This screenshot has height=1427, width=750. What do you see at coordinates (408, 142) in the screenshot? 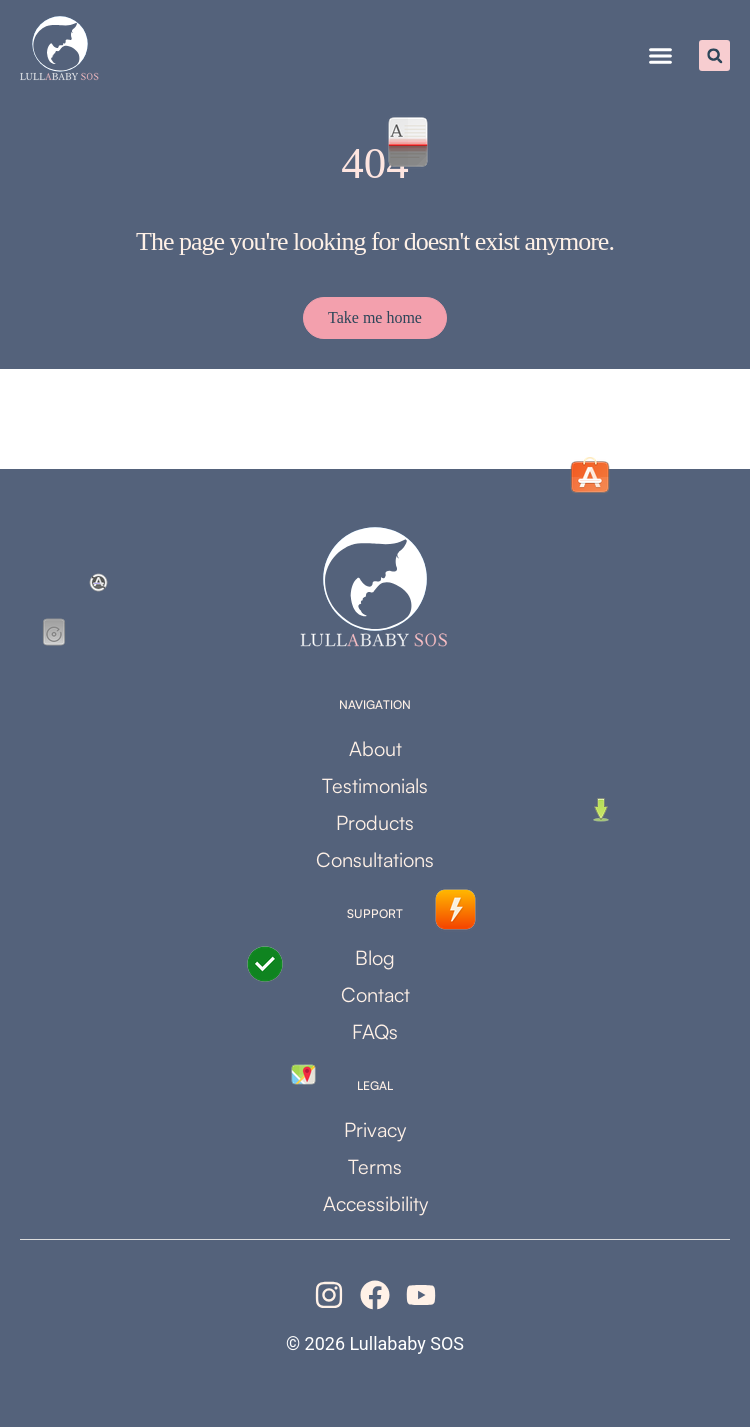
I see `open document scanner app` at bounding box center [408, 142].